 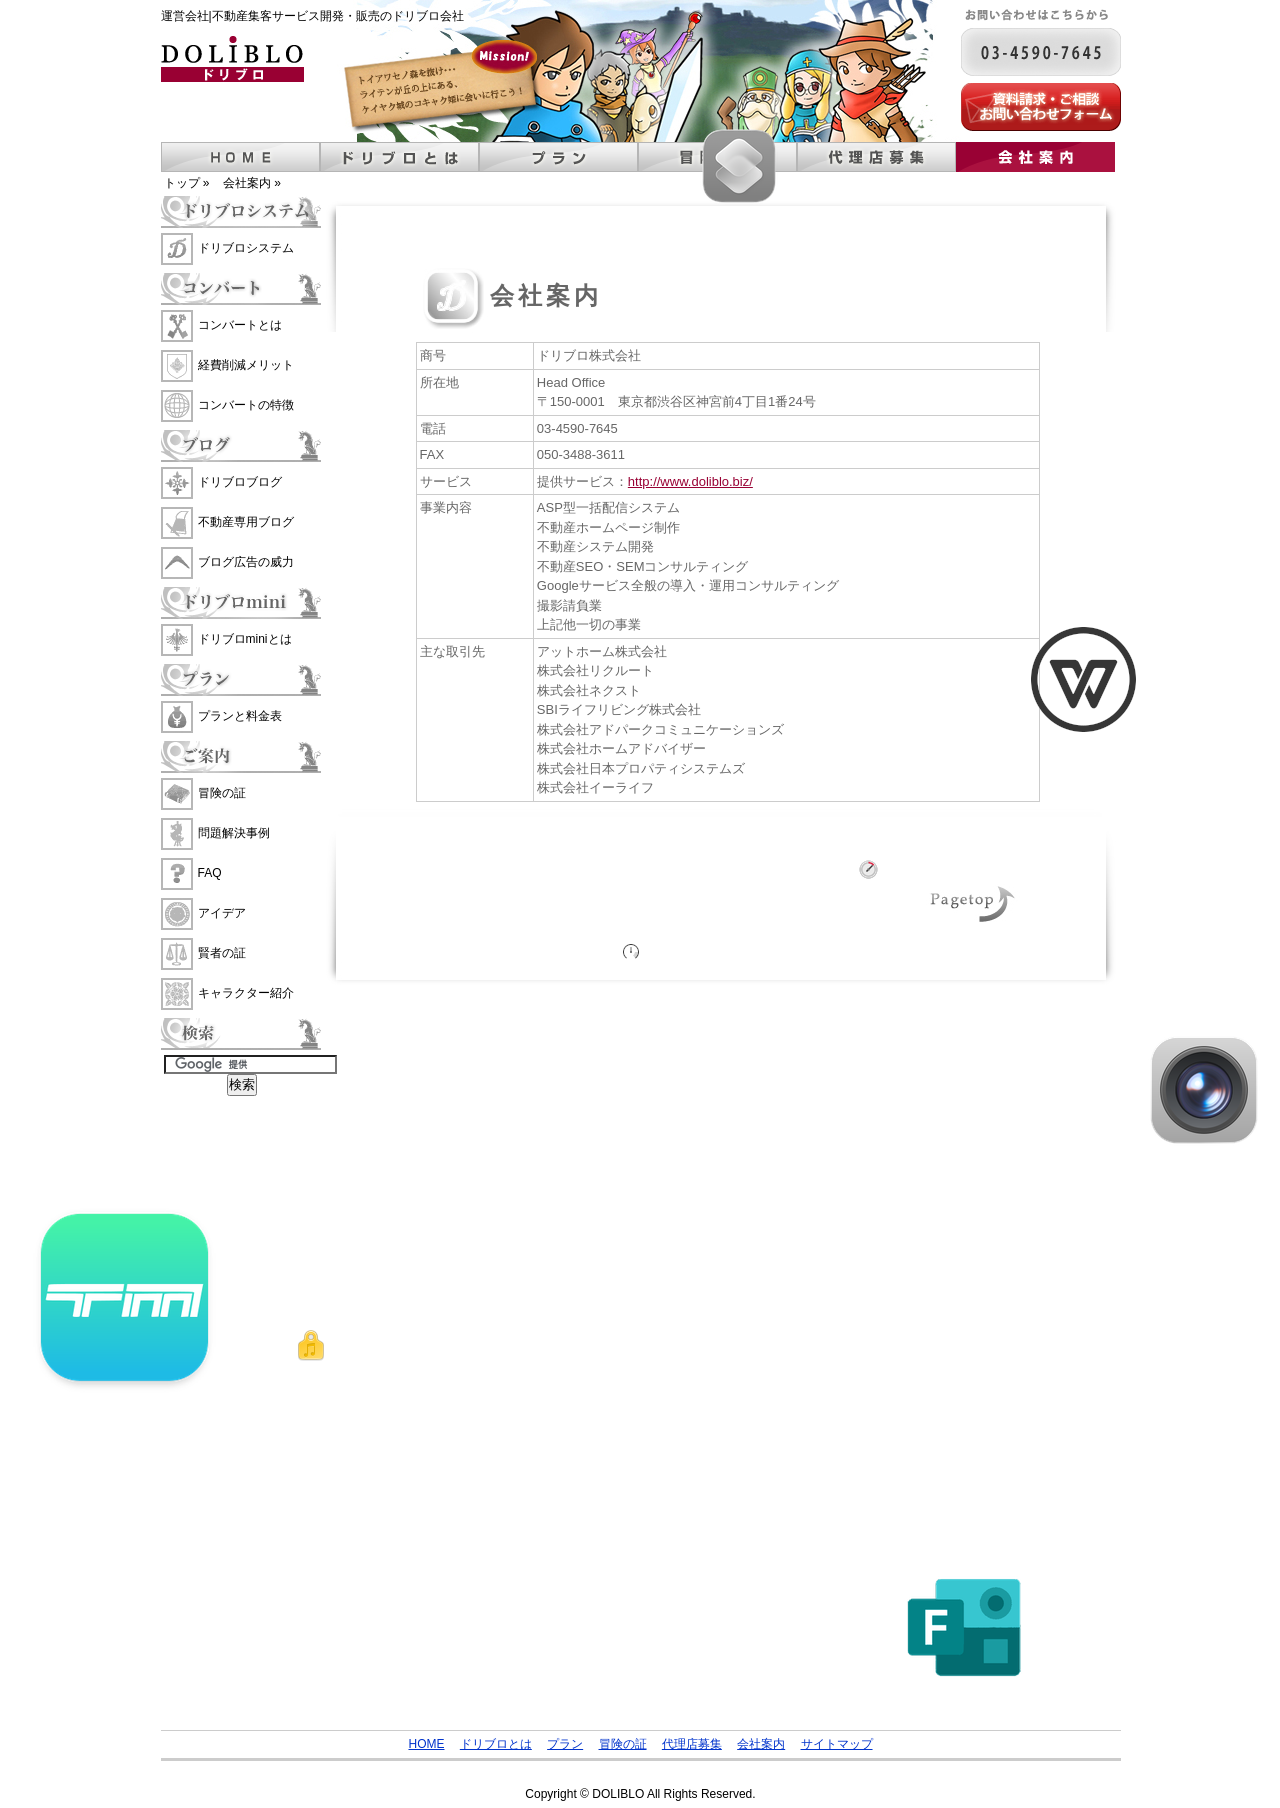 I want to click on open the shortcuts app, so click(x=739, y=166).